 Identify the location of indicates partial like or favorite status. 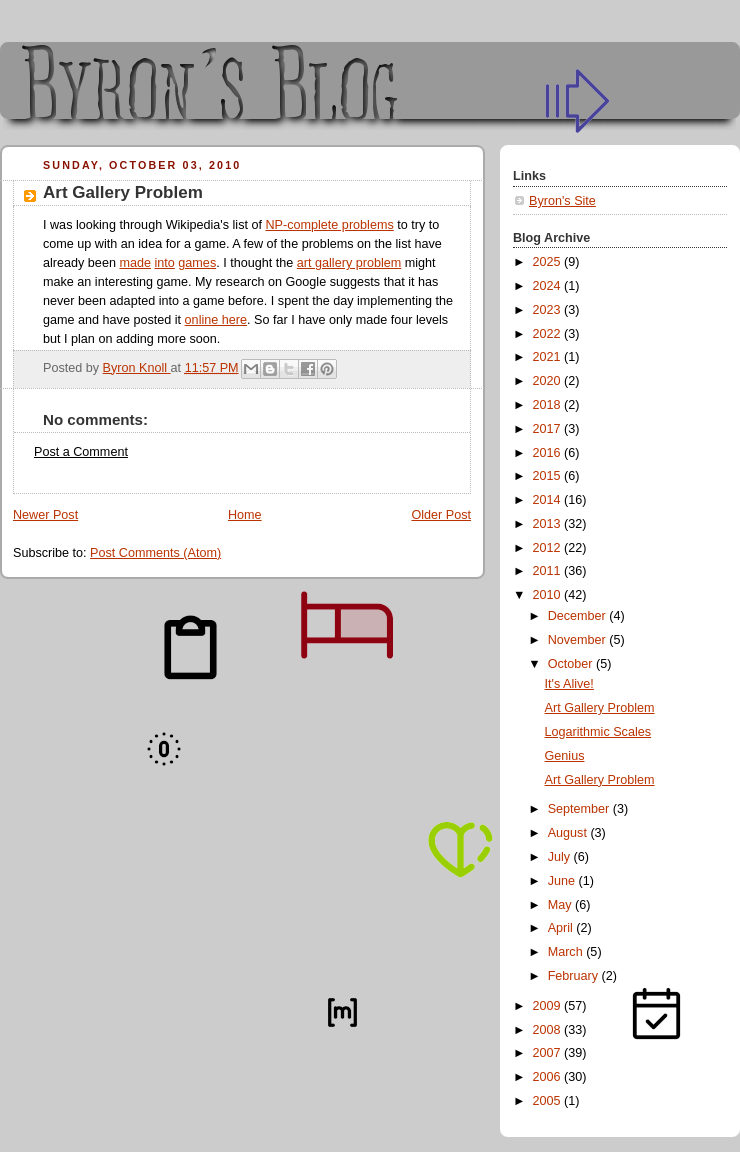
(460, 847).